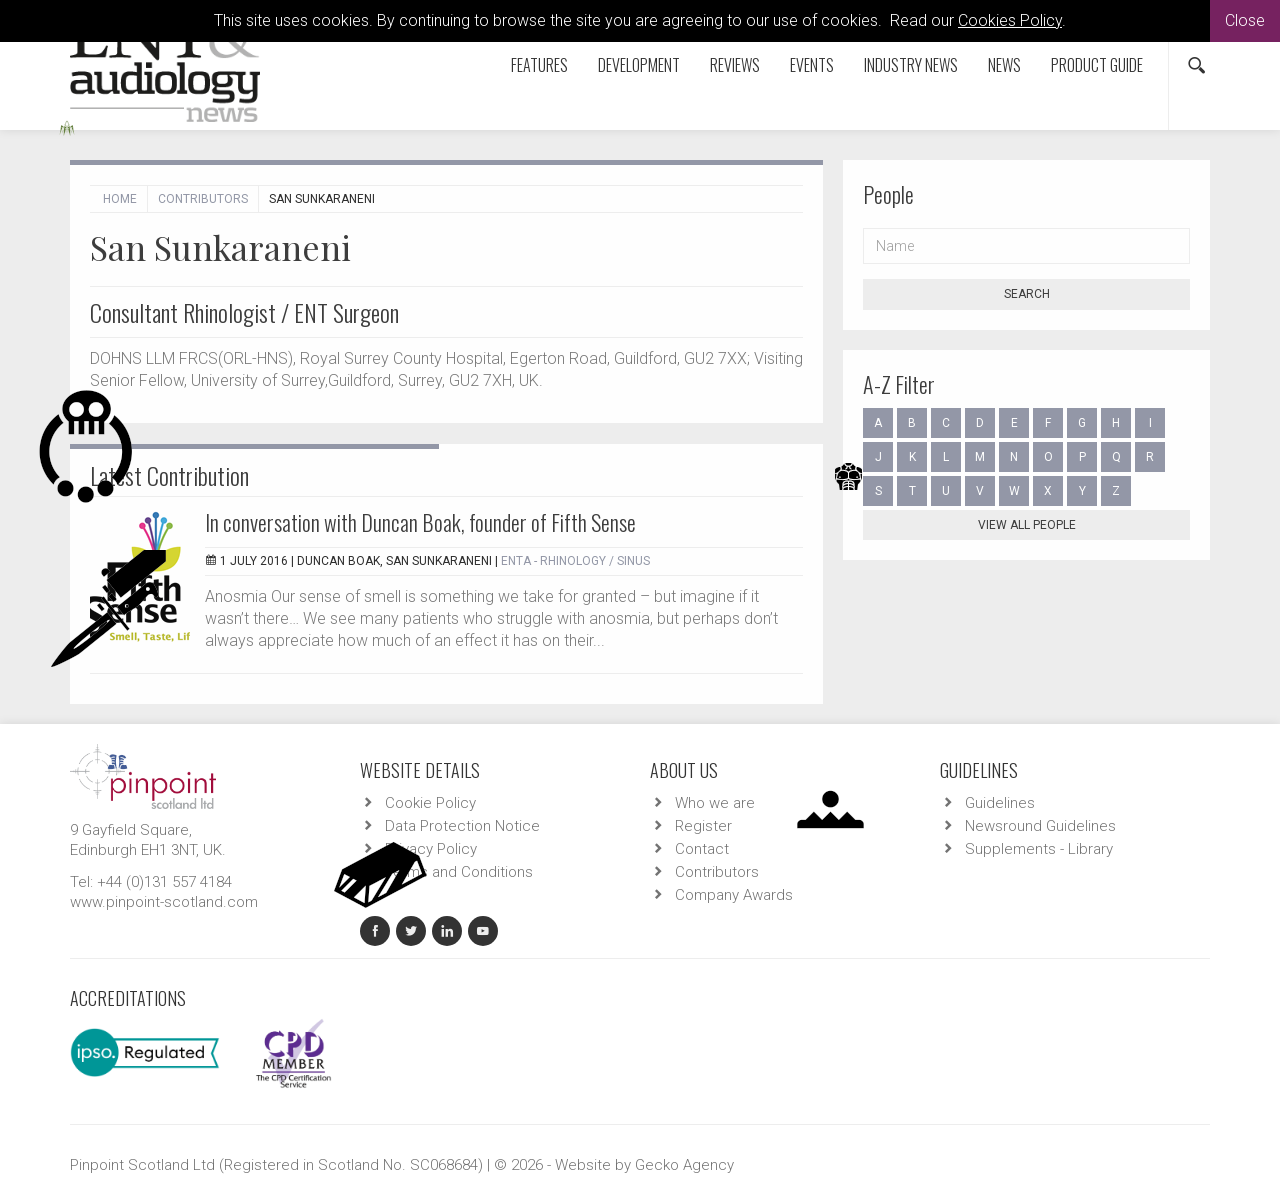  Describe the element at coordinates (117, 761) in the screenshot. I see `equip steel-toe boots to your character` at that location.